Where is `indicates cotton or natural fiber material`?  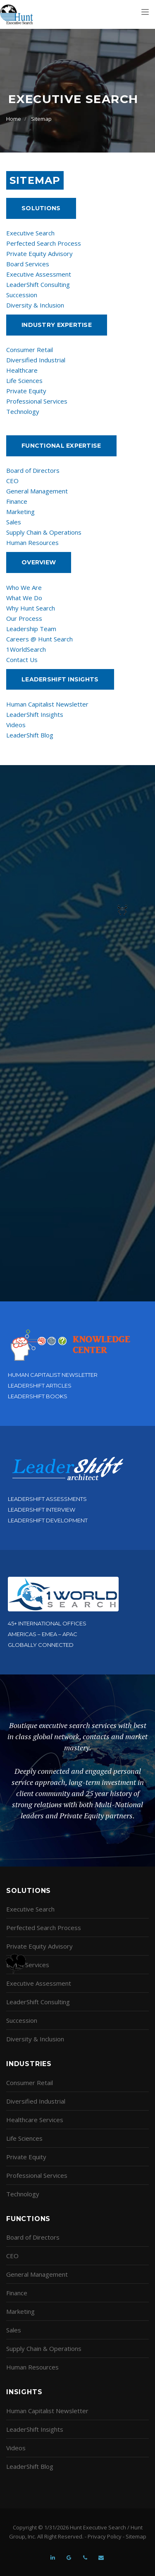
indicates cotton or natural fiber material is located at coordinates (16, 1964).